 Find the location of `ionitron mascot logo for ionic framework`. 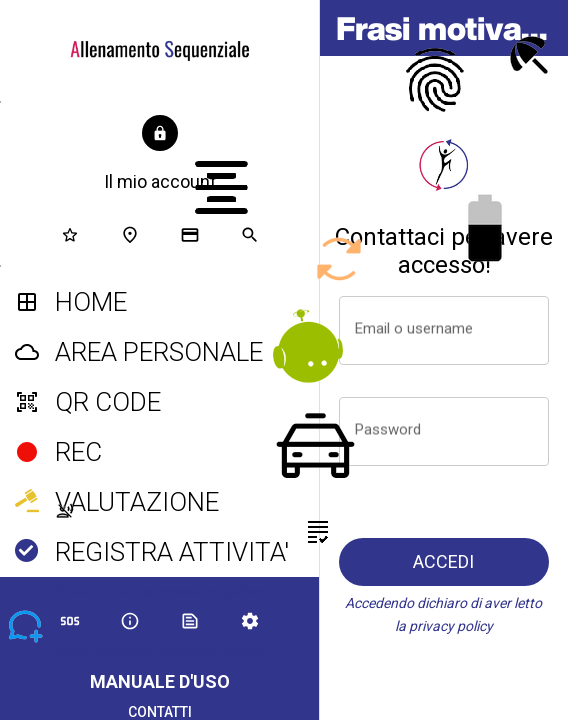

ionitron mascot logo for ionic framework is located at coordinates (308, 346).